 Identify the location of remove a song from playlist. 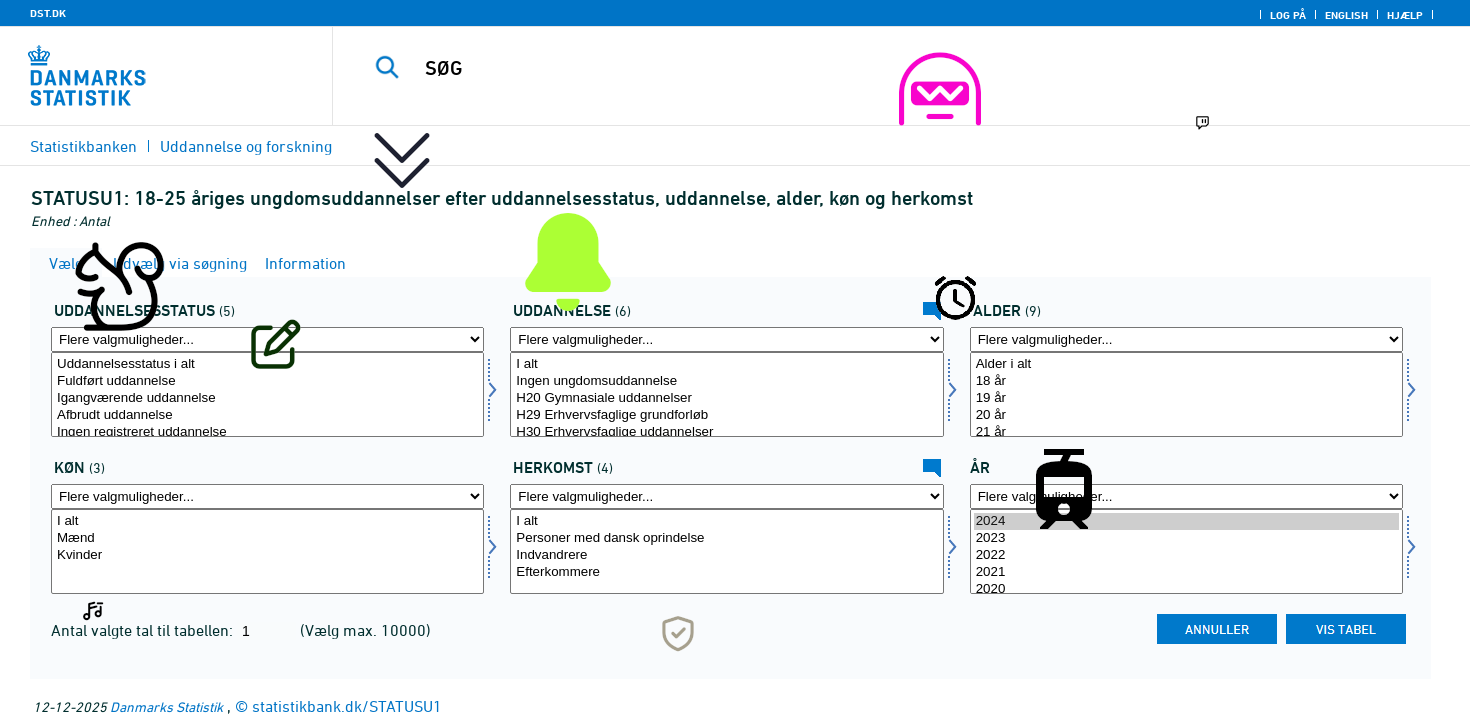
(93, 610).